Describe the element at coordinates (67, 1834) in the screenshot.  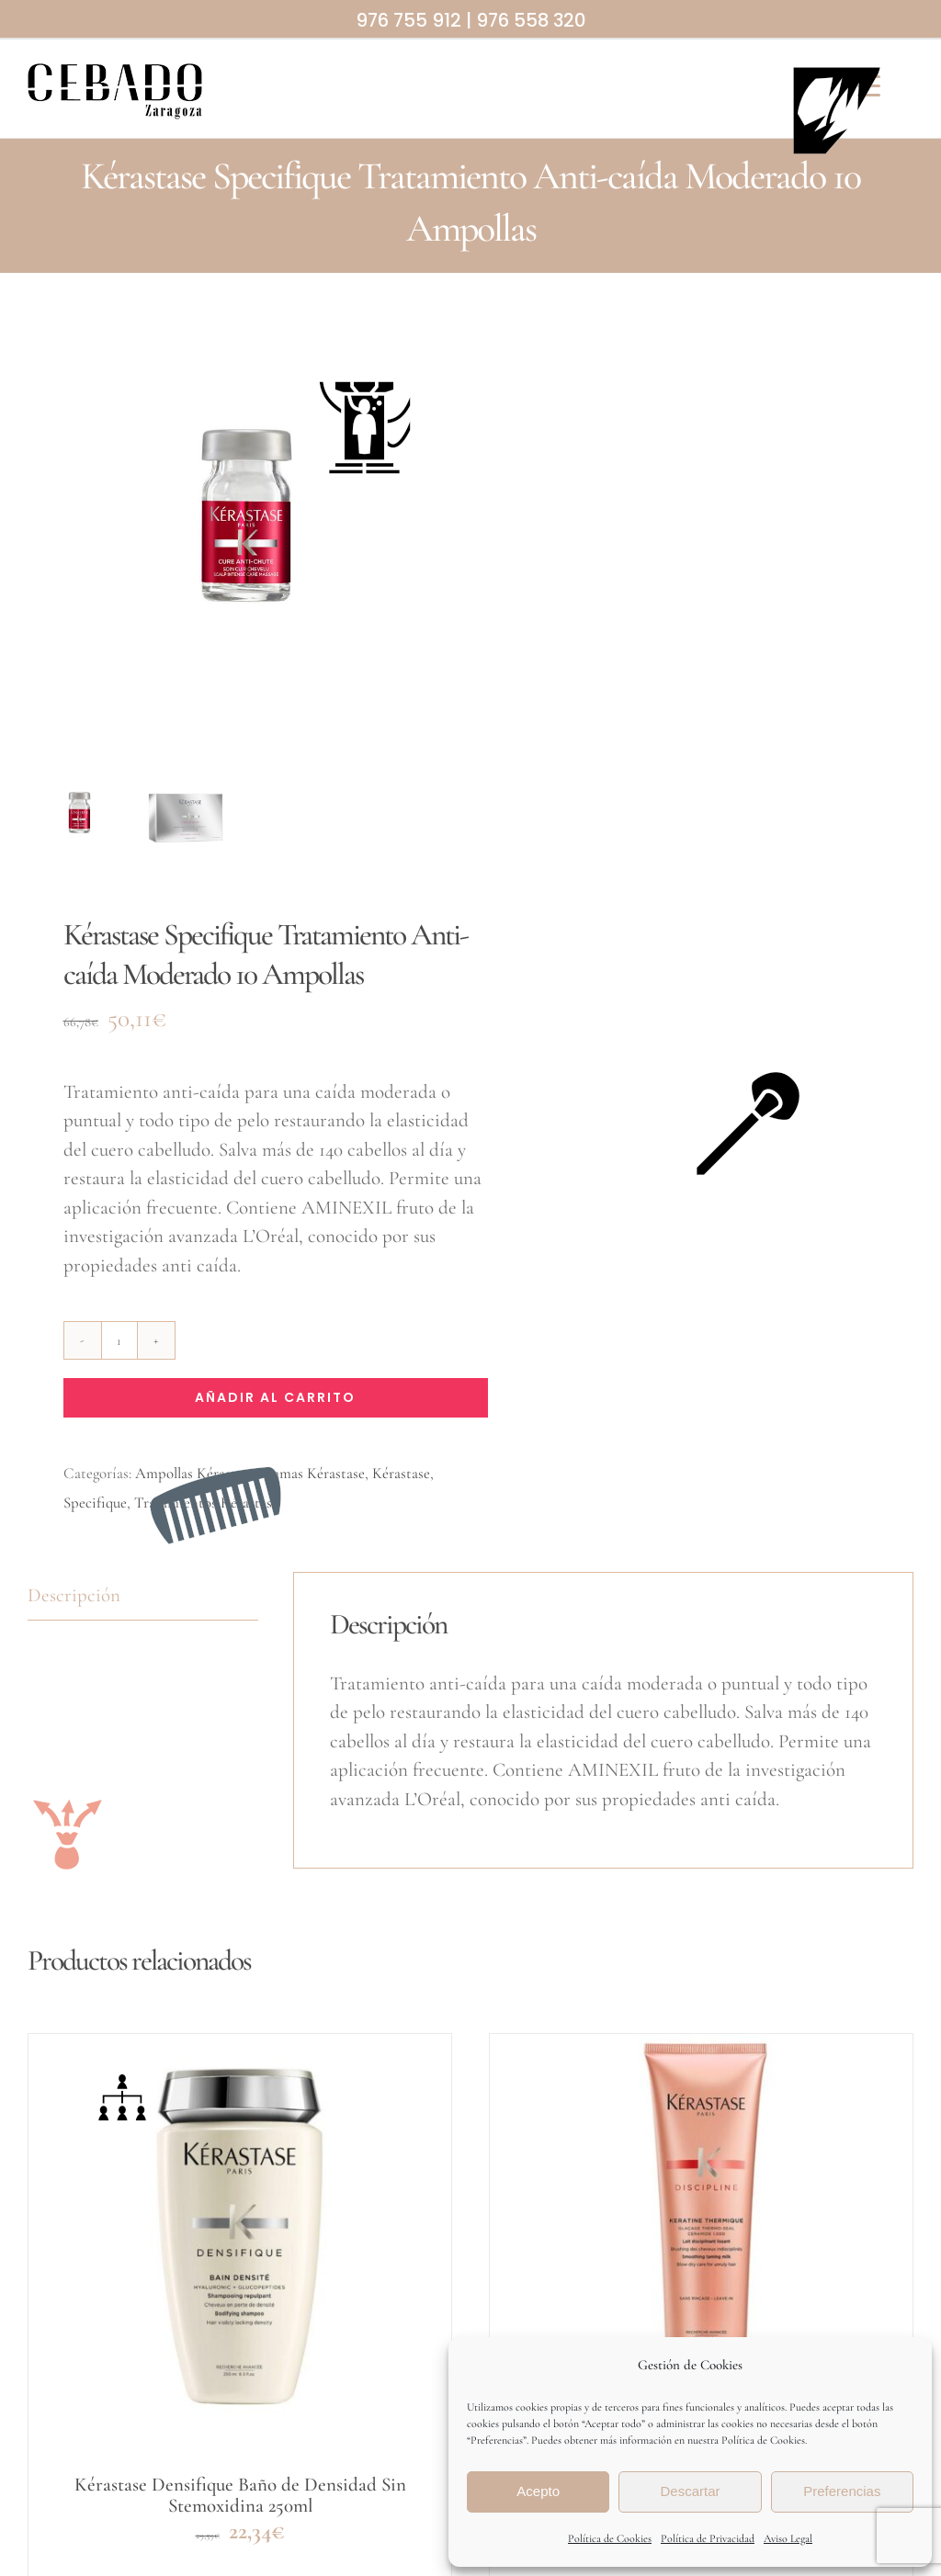
I see `track your expenses` at that location.